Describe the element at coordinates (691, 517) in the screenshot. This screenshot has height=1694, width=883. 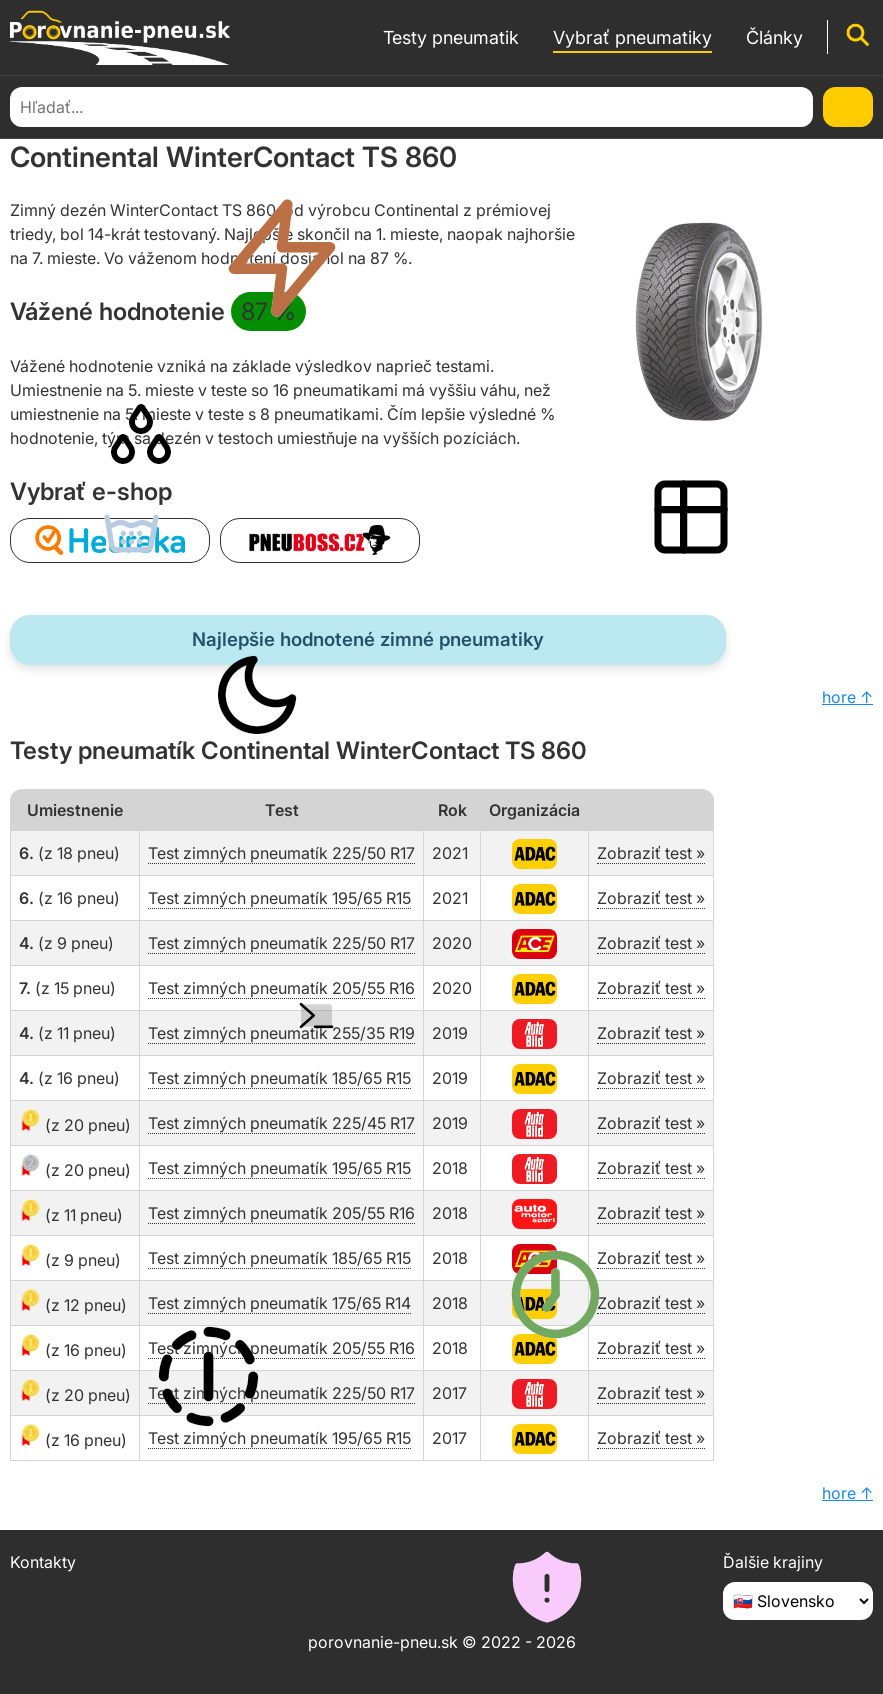
I see `view data in table format` at that location.